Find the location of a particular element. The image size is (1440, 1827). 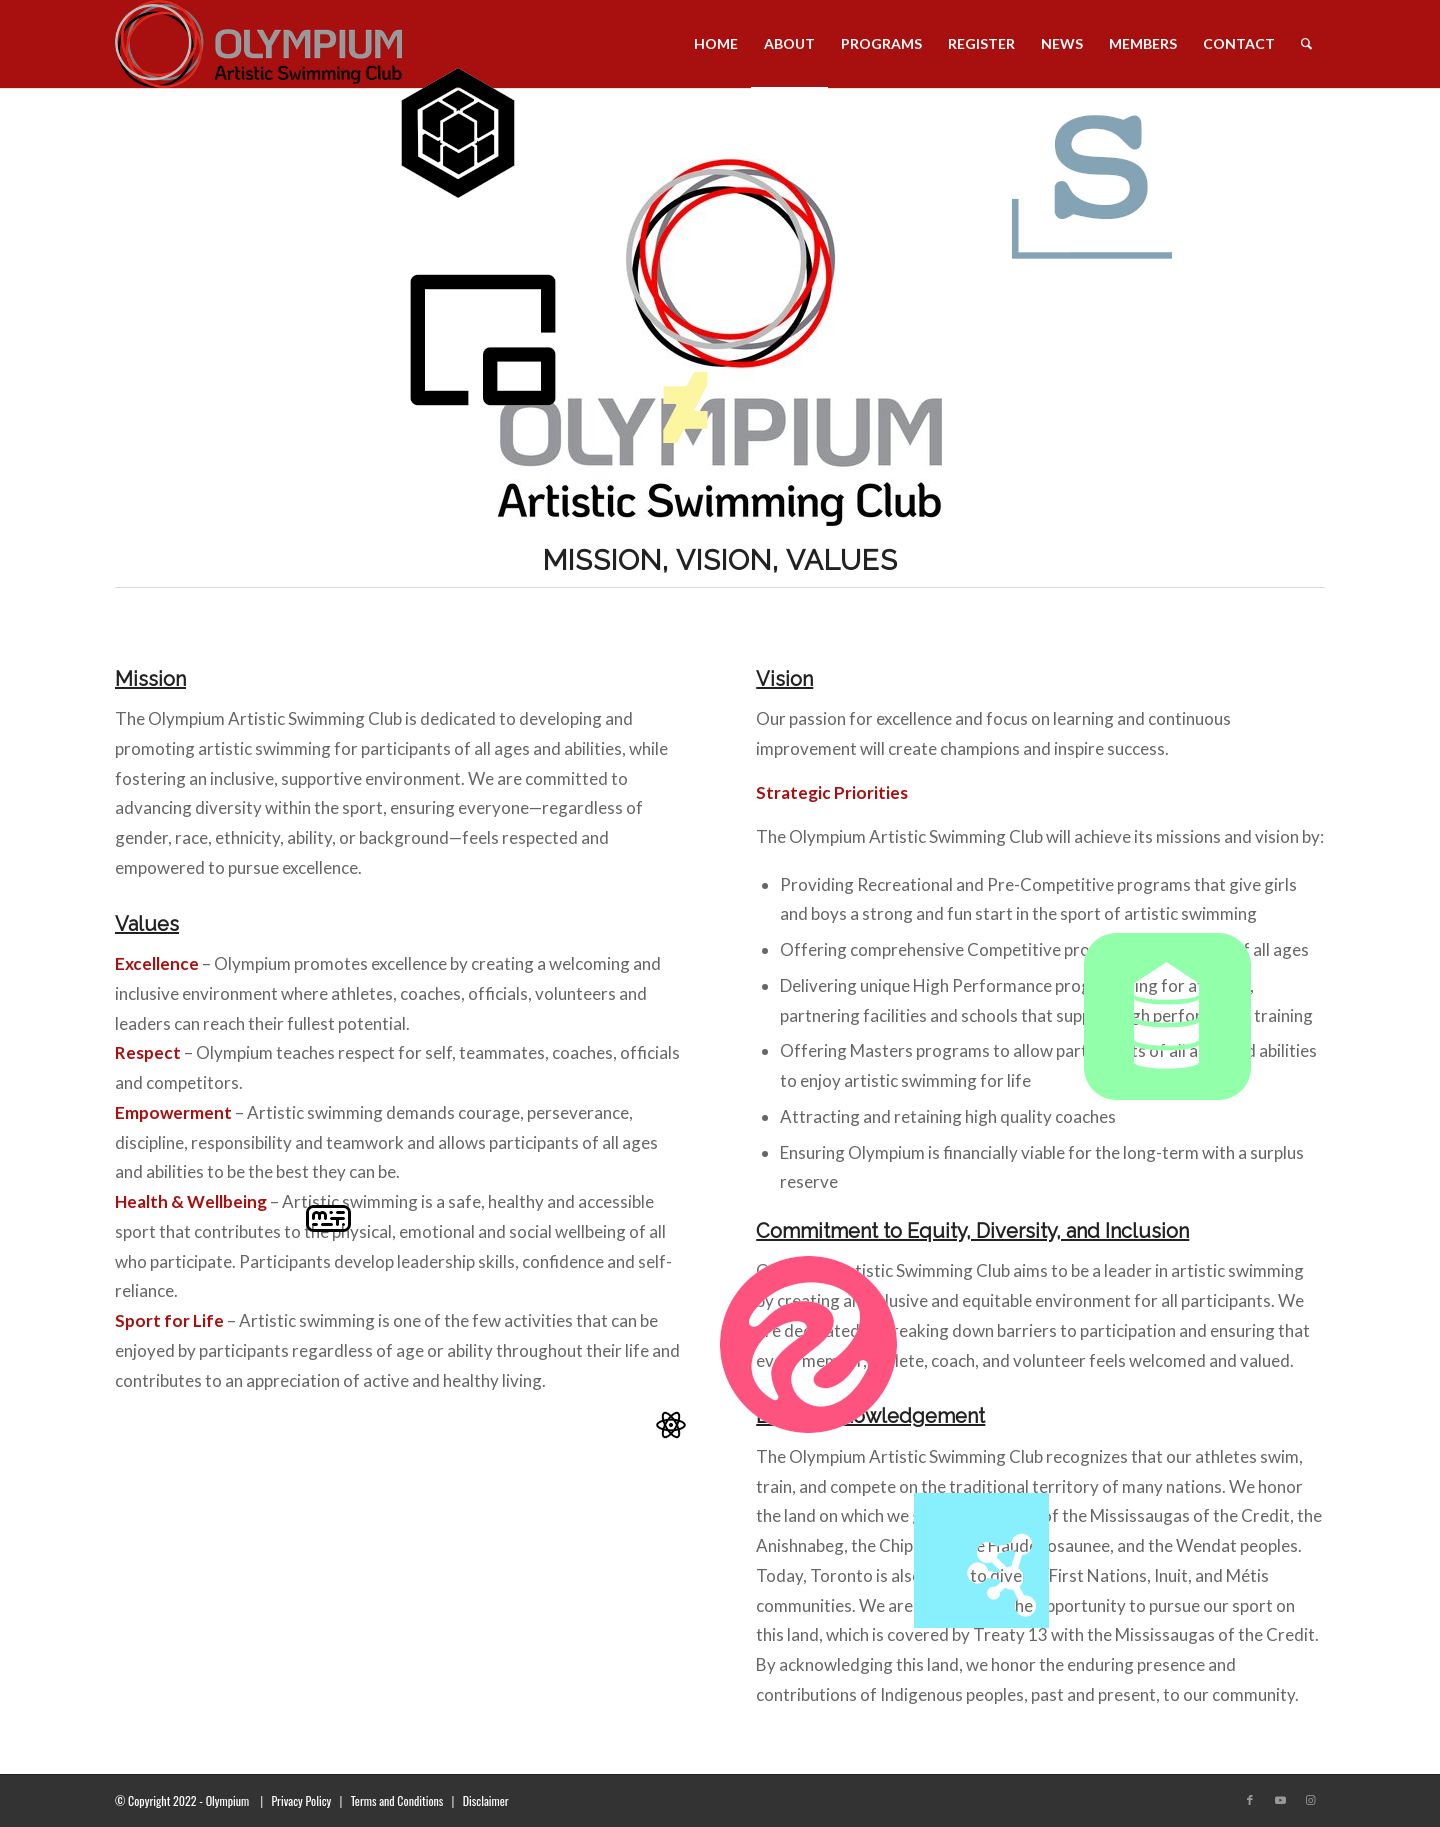

enable picture-in-picture mode is located at coordinates (483, 340).